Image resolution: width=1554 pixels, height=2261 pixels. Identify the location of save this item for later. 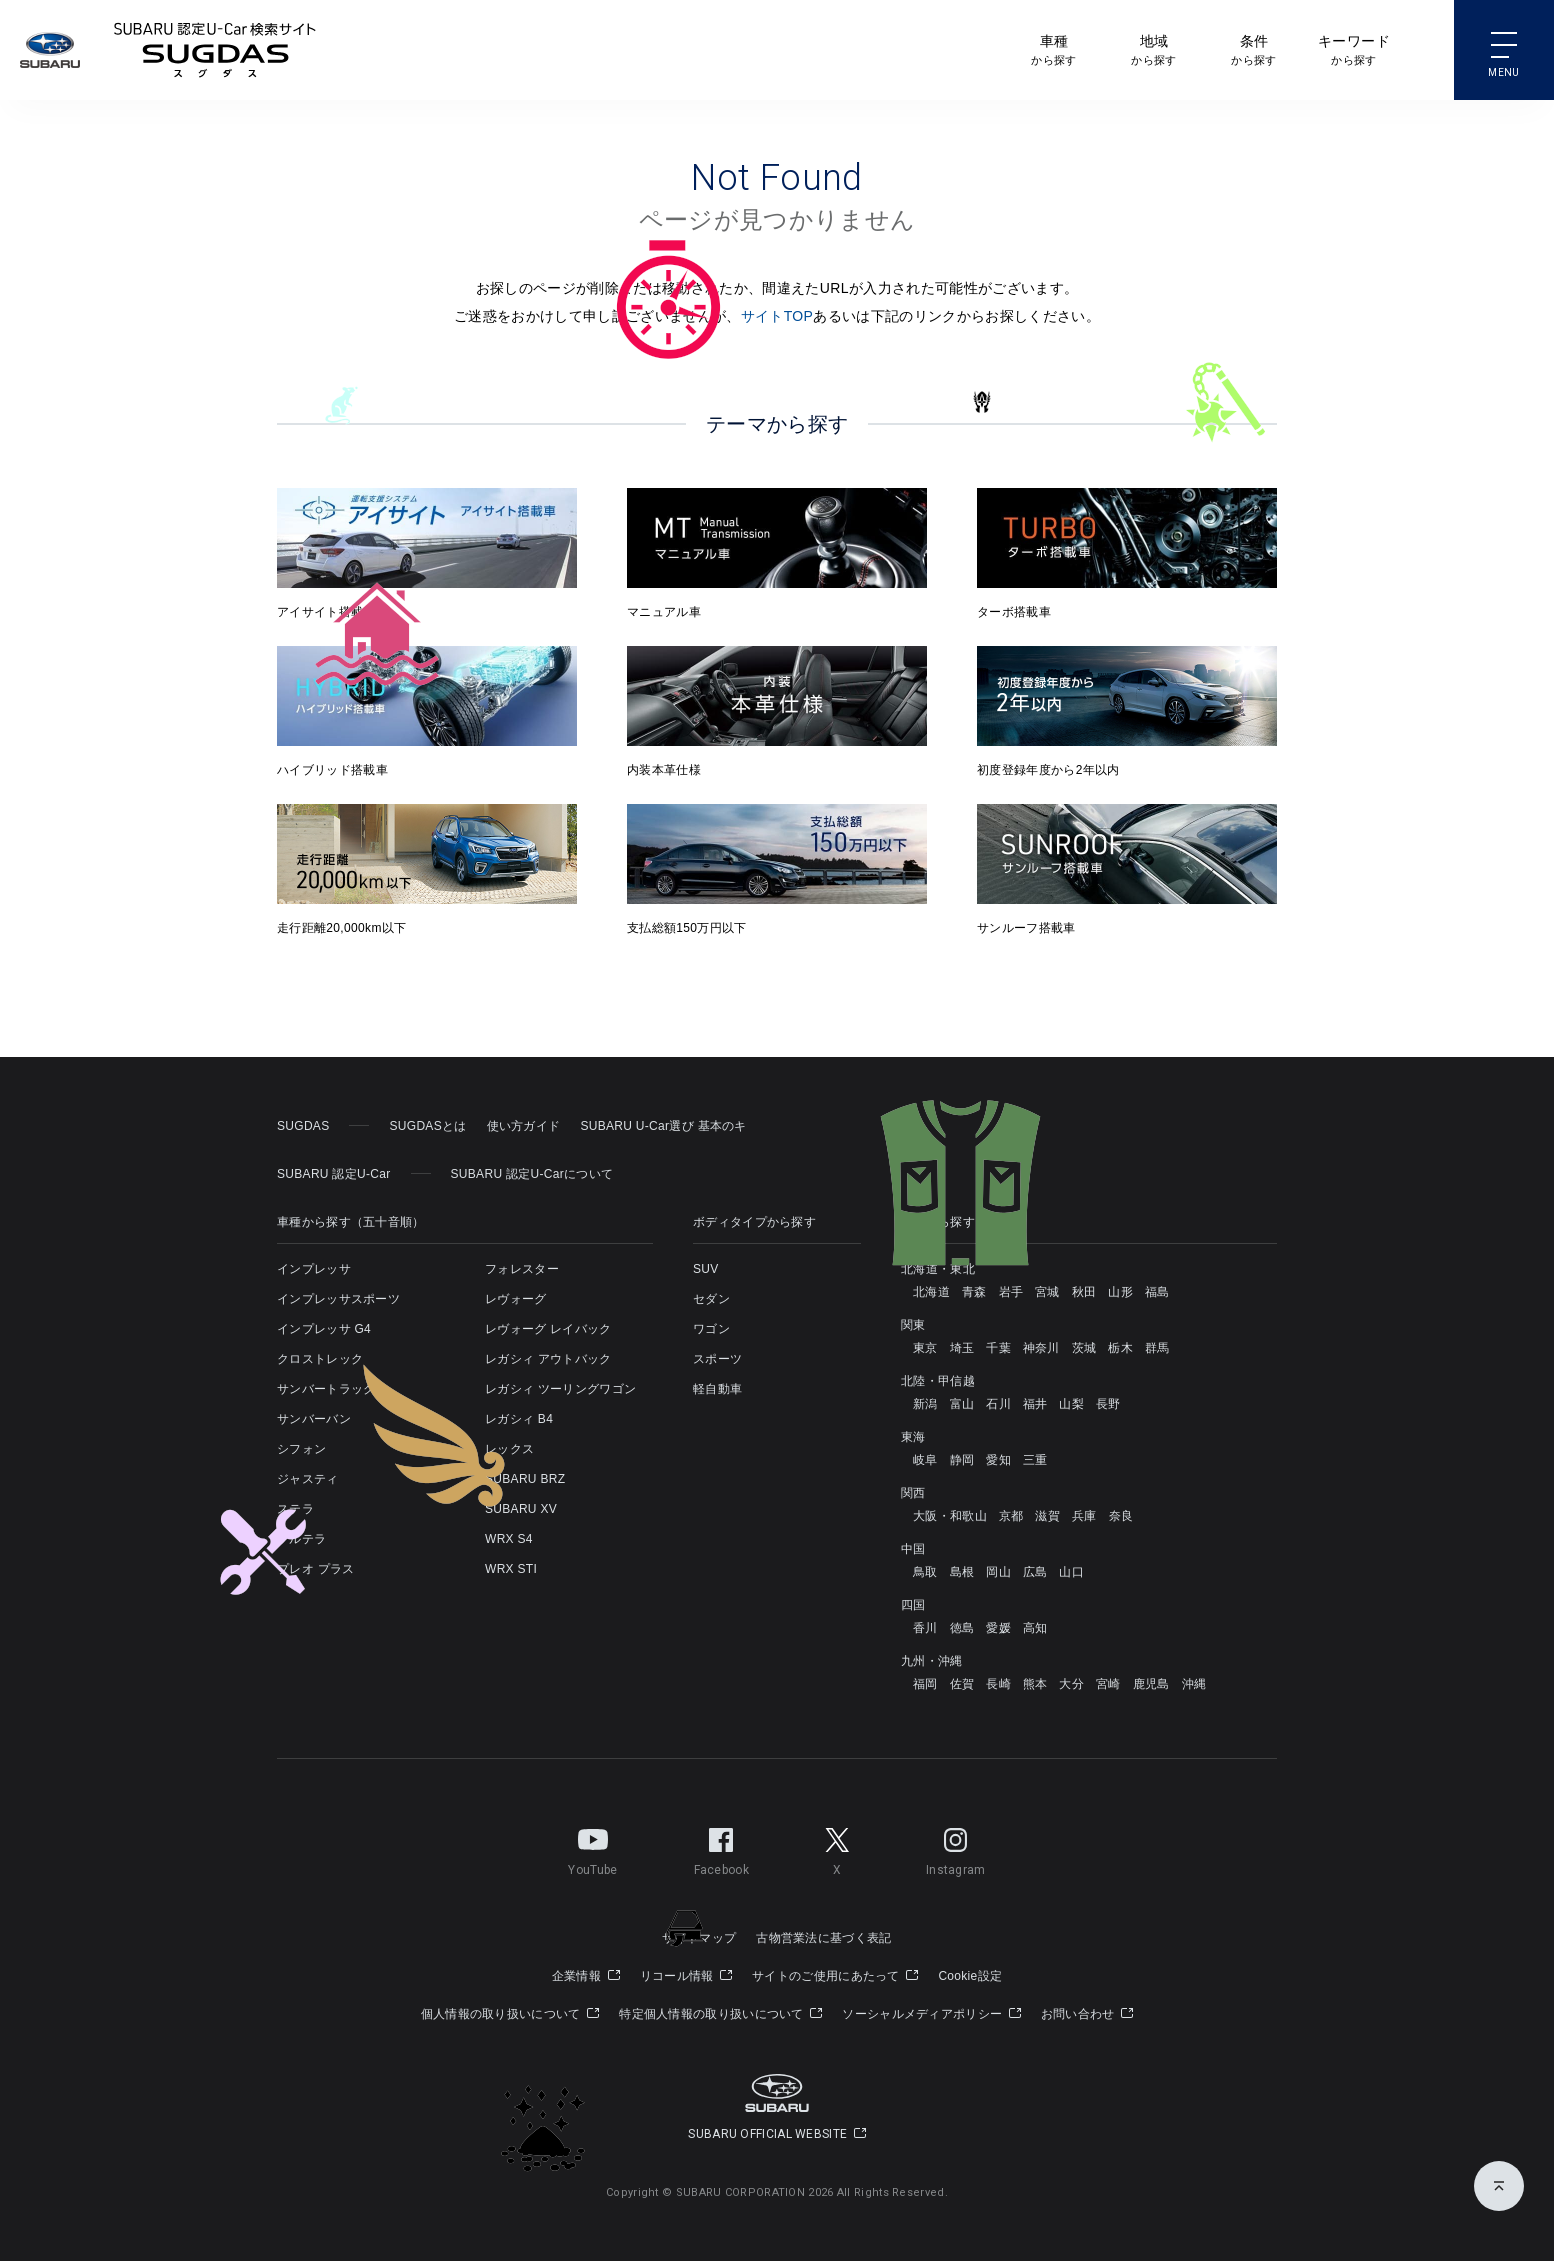
(684, 1928).